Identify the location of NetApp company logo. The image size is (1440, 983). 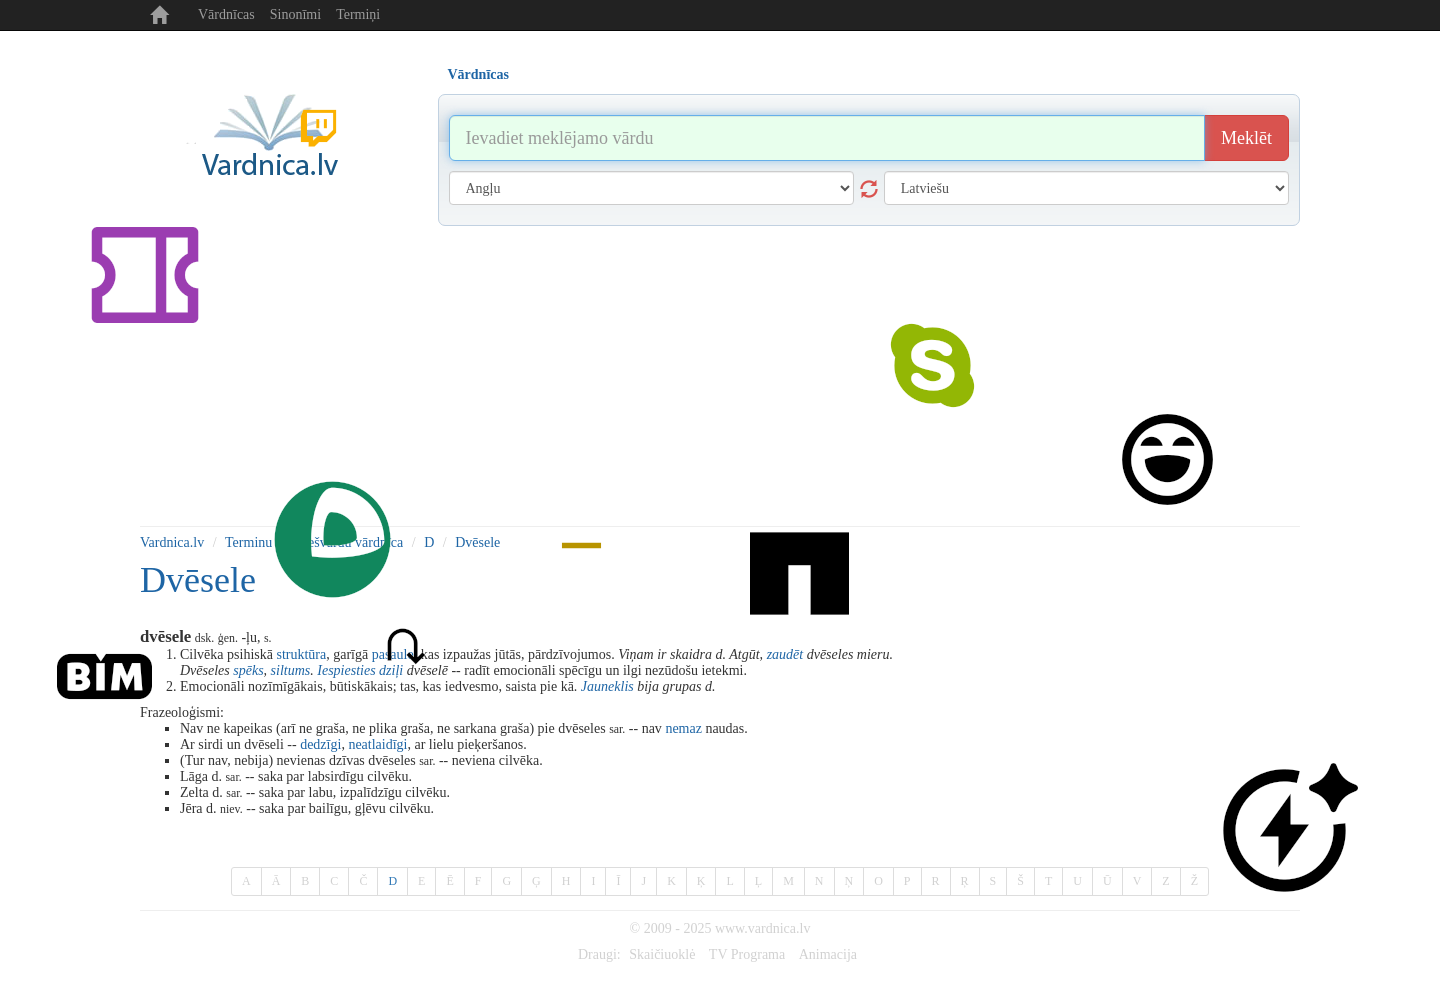
(799, 573).